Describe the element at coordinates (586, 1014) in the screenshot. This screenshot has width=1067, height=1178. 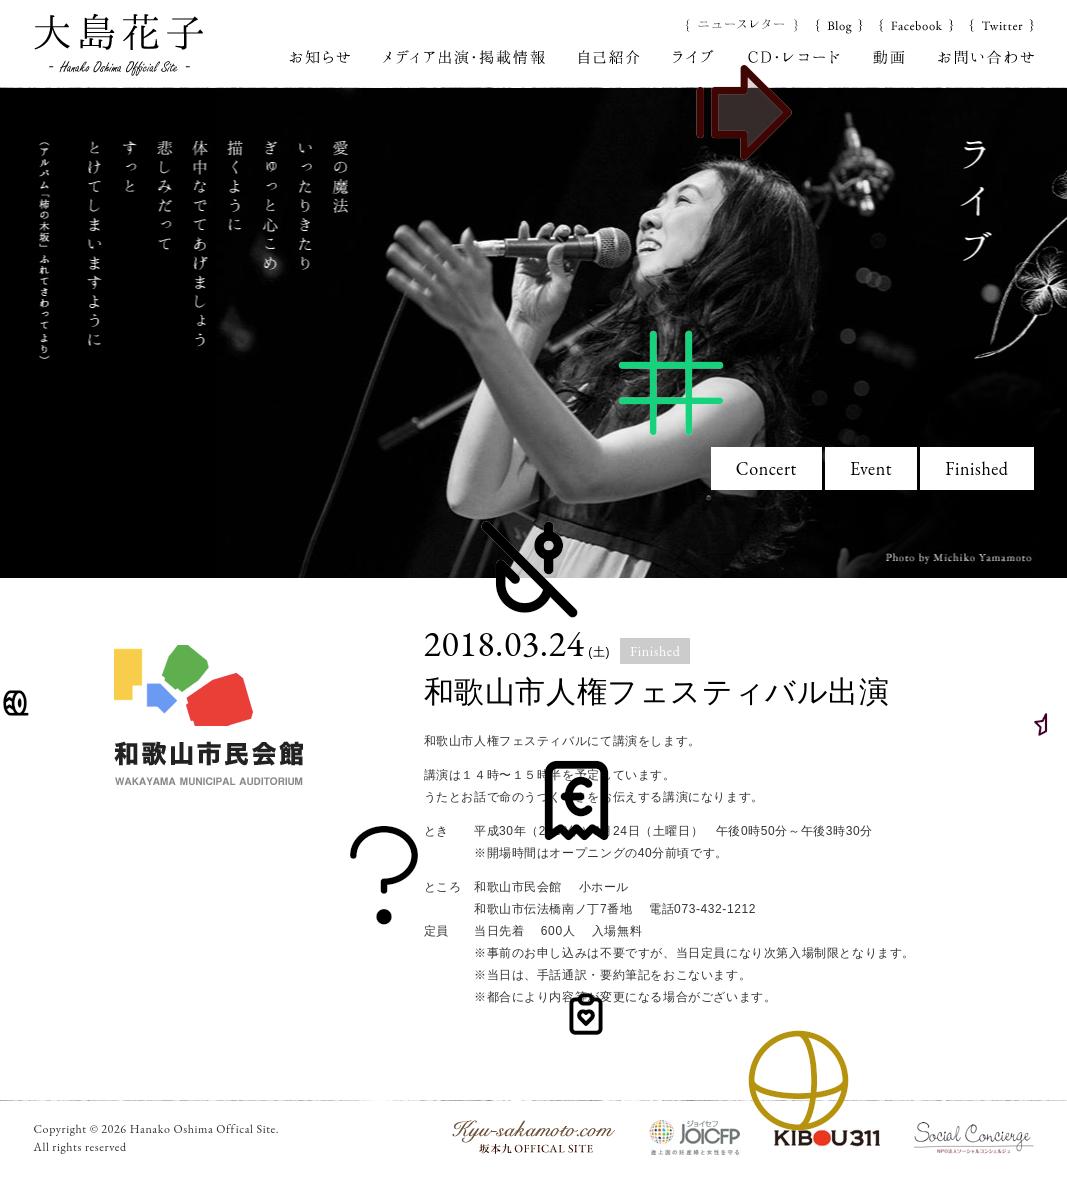
I see `view your saved favorites or wishlist` at that location.